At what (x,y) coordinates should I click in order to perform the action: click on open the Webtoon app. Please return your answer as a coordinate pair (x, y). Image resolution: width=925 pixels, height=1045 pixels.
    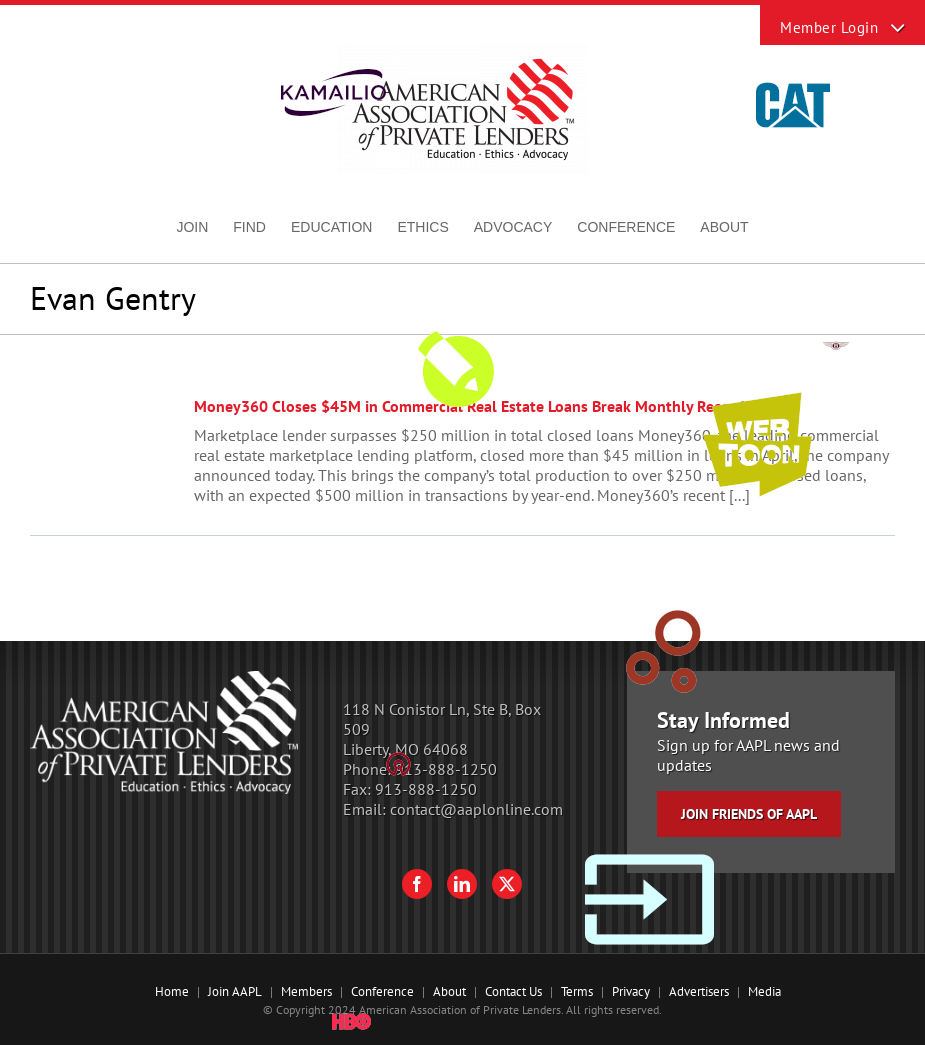
    Looking at the image, I should click on (757, 444).